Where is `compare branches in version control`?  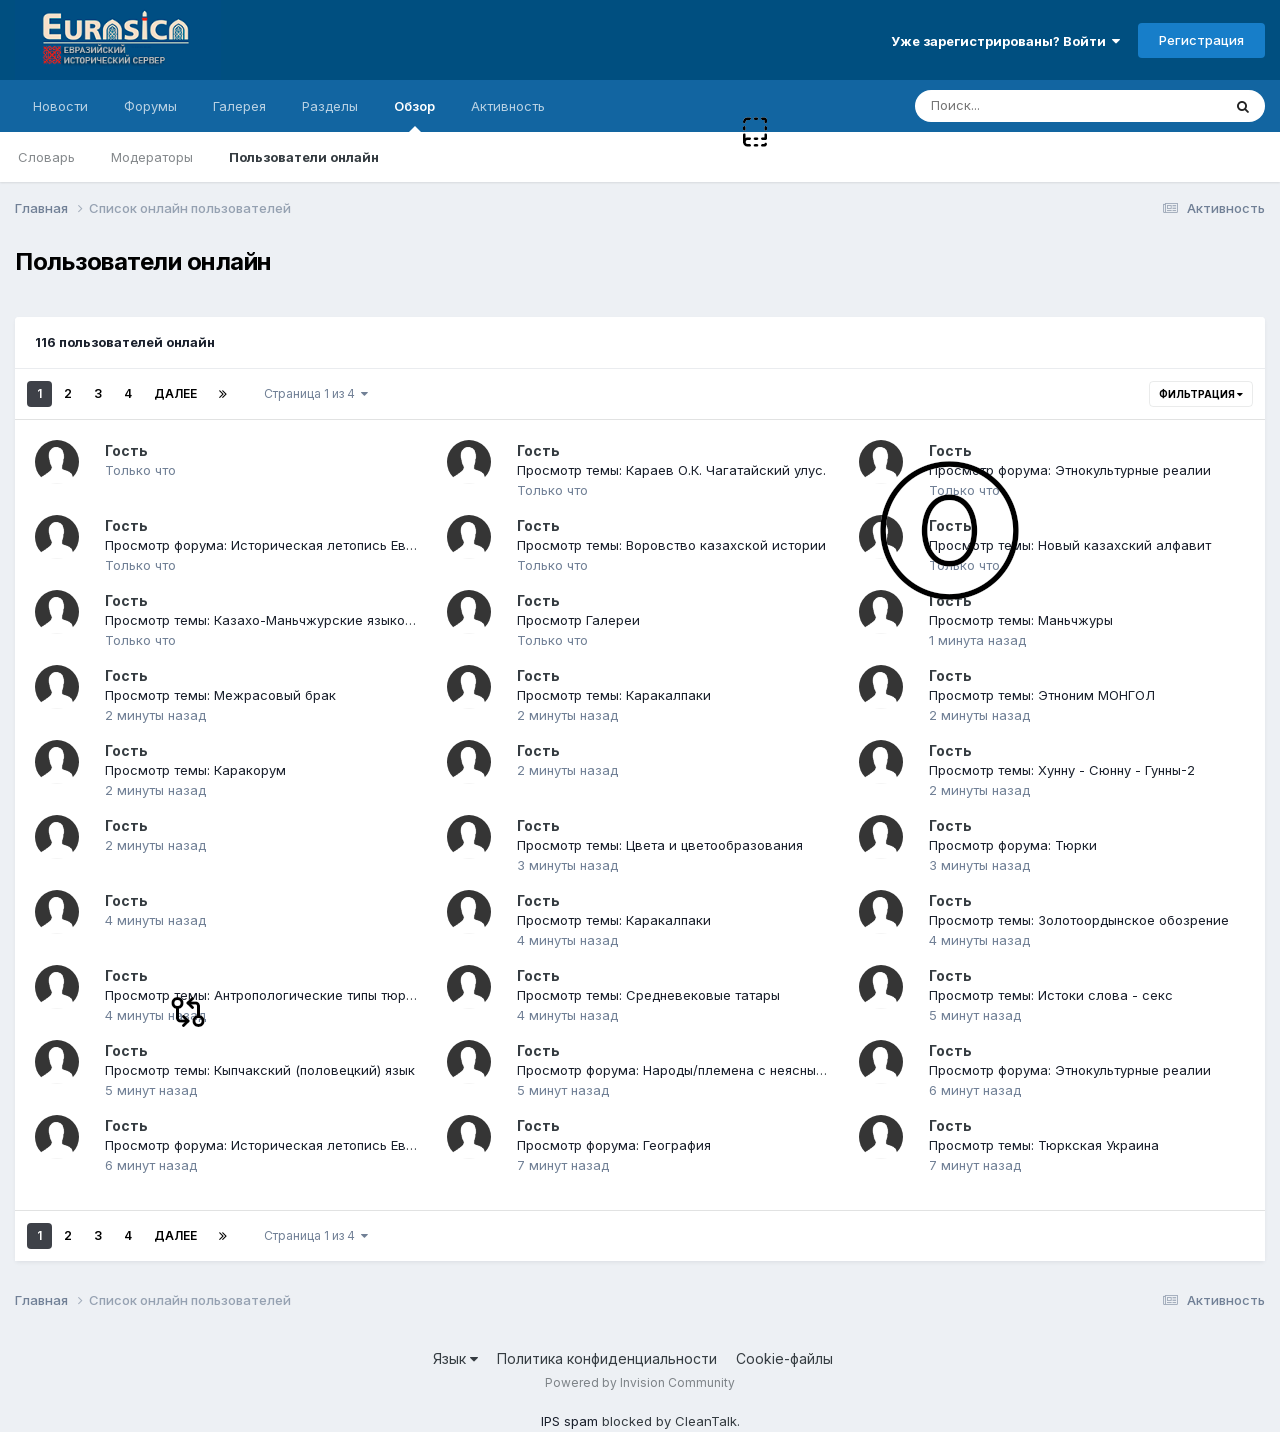
compare branches in version control is located at coordinates (188, 1012).